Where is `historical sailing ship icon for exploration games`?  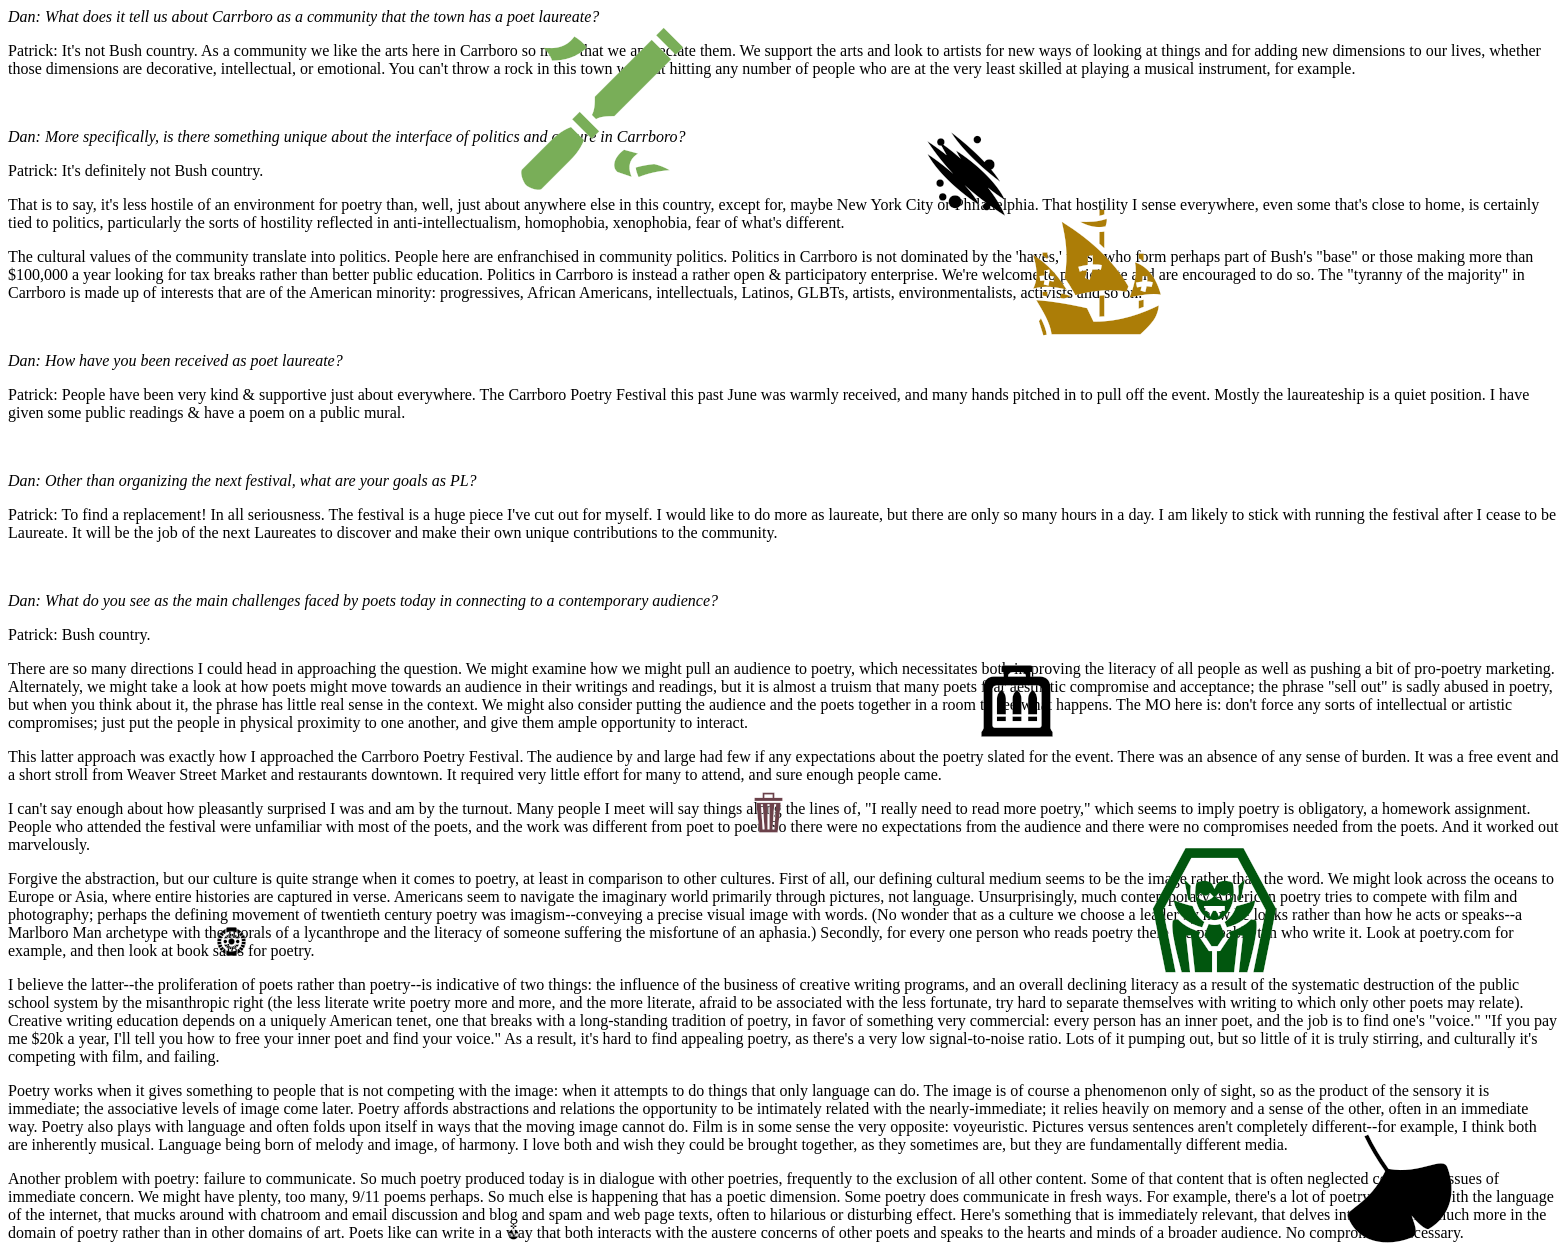
historical sailing ship icon for exploration games is located at coordinates (1097, 270).